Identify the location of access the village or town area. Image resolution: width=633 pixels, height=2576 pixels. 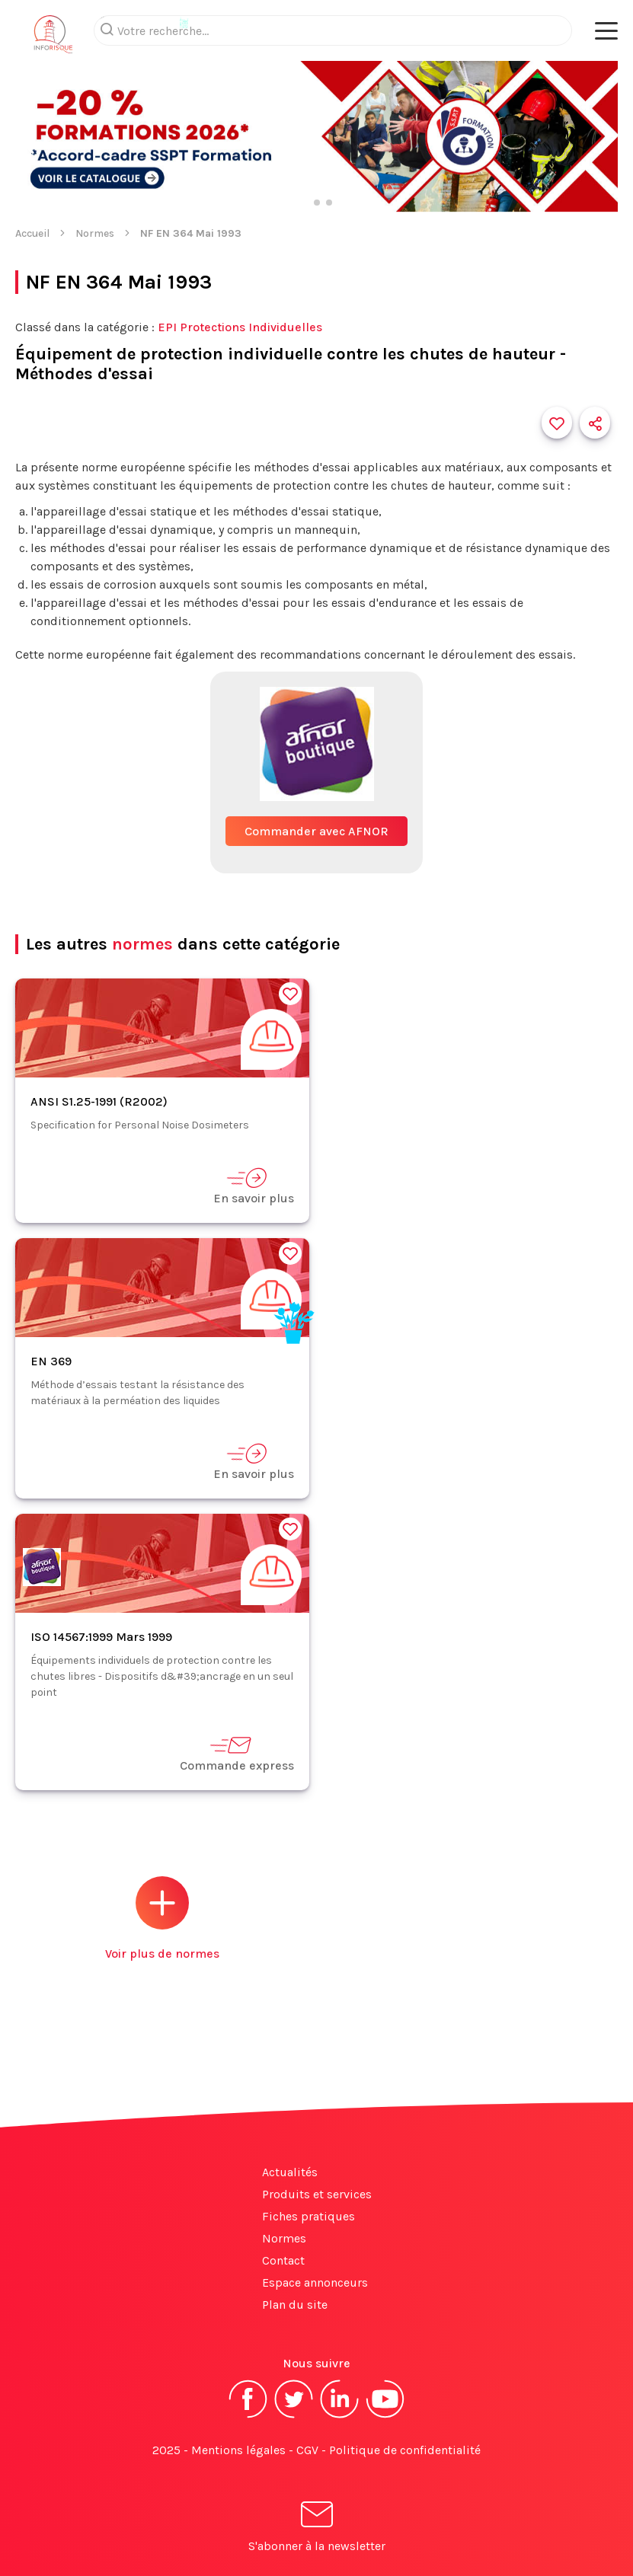
(184, 22).